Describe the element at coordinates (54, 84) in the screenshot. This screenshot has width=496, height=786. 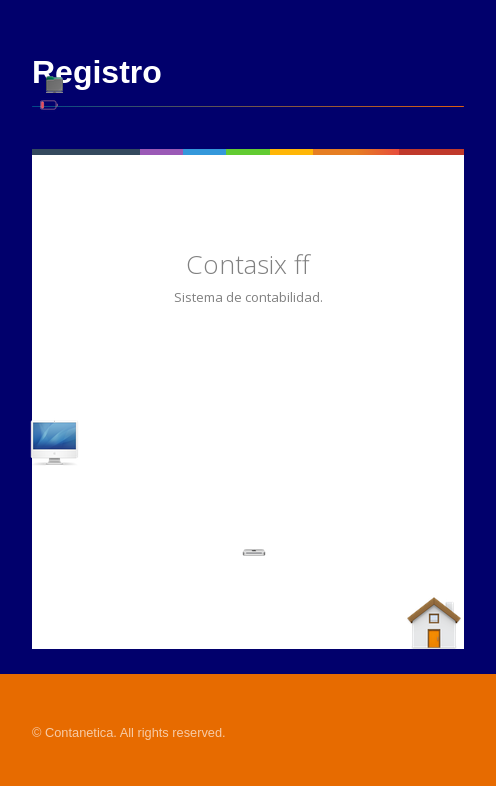
I see `access a remote or network folder` at that location.